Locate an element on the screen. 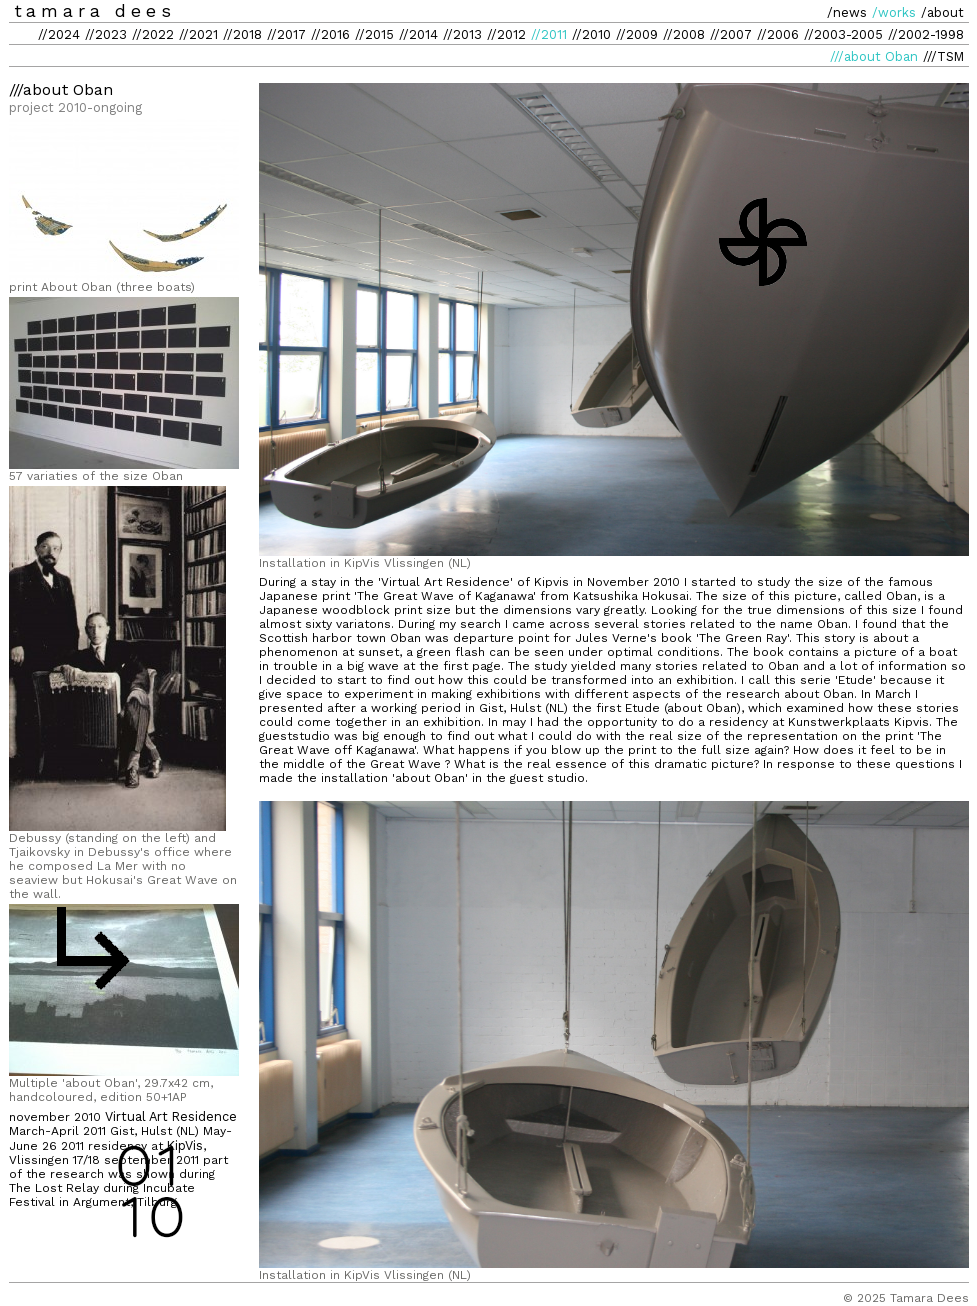 Image resolution: width=977 pixels, height=1306 pixels. navigate to a subdirectory or nested folder is located at coordinates (96, 946).